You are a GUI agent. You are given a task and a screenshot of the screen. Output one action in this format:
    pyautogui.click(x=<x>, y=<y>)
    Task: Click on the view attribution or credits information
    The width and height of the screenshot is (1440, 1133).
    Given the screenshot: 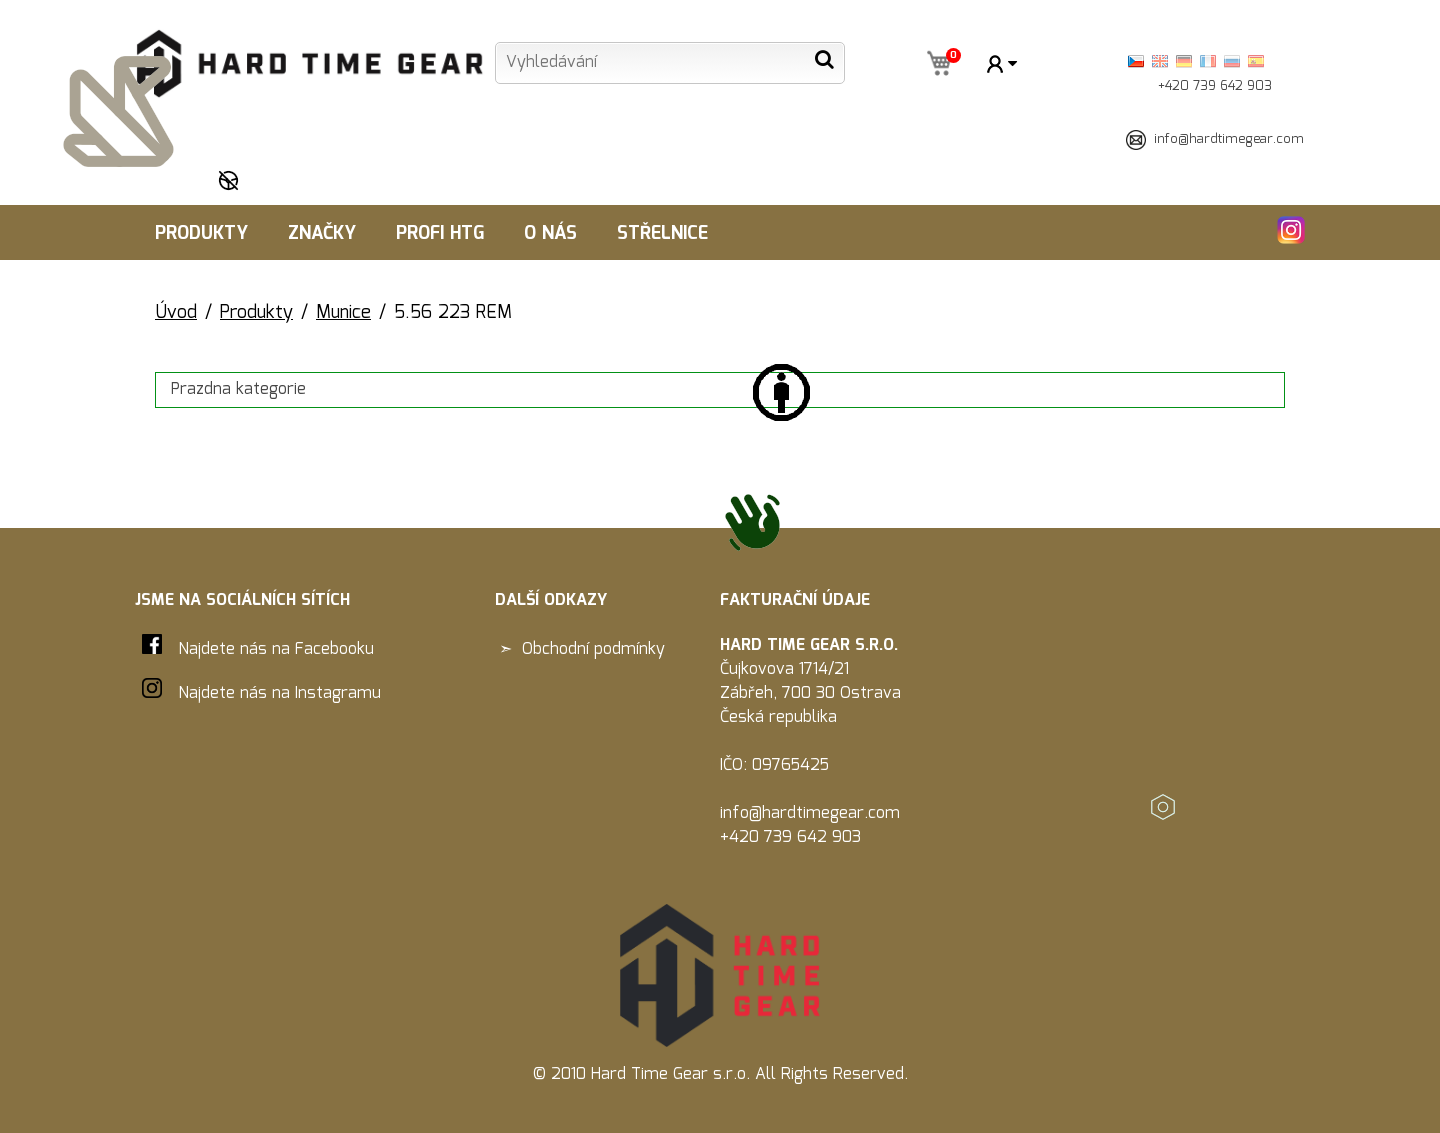 What is the action you would take?
    pyautogui.click(x=781, y=392)
    